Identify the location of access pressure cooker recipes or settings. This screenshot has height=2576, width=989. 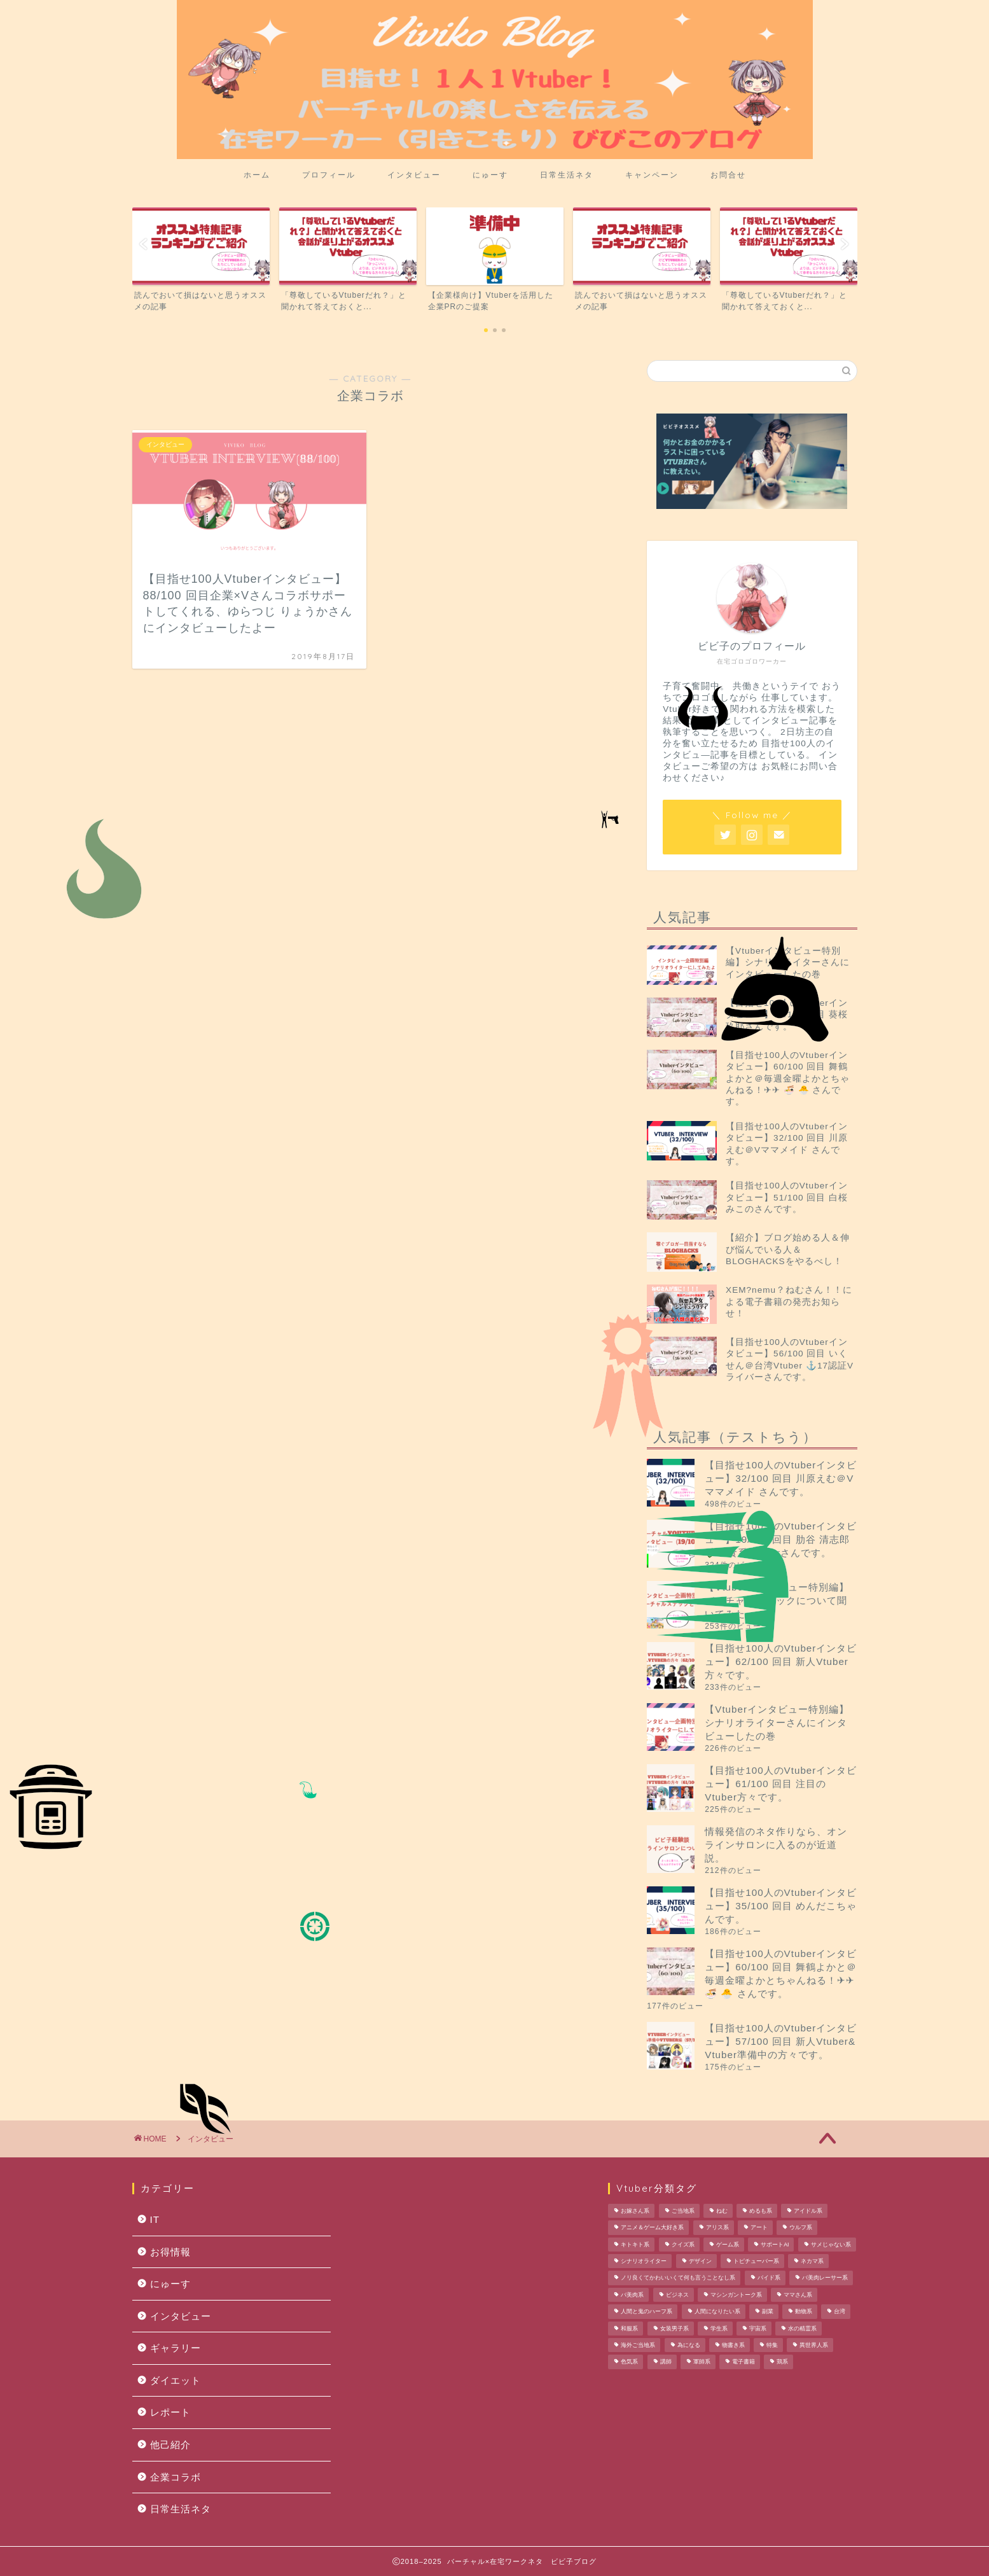
(51, 1807).